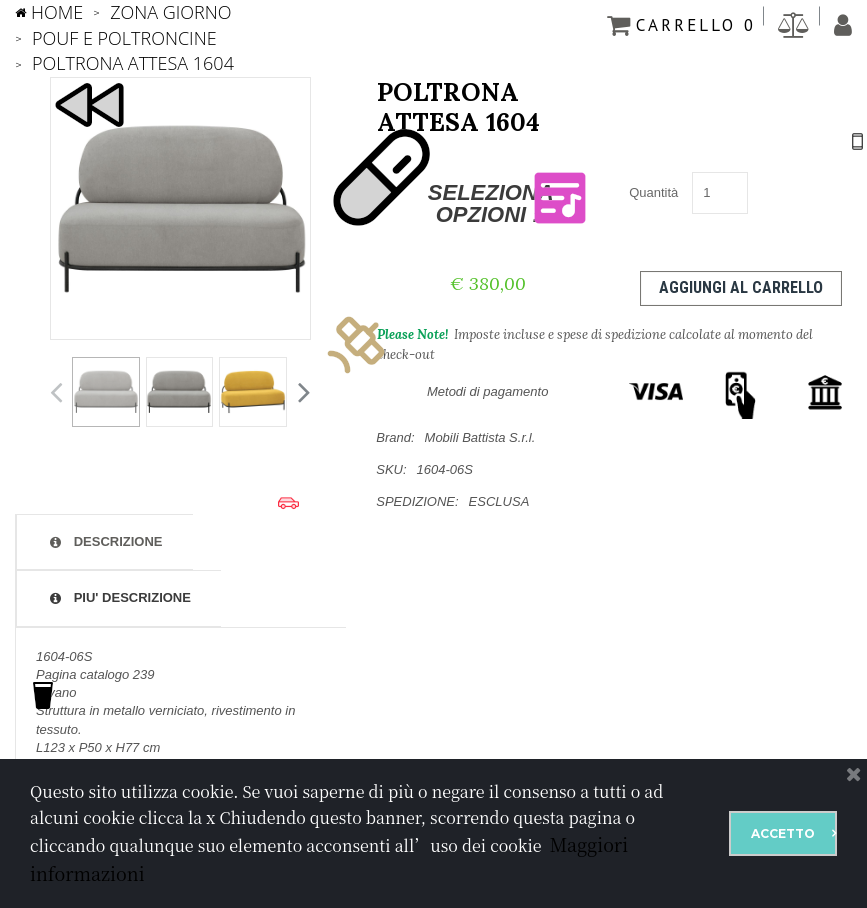 The height and width of the screenshot is (908, 867). I want to click on view your music playlist, so click(560, 198).